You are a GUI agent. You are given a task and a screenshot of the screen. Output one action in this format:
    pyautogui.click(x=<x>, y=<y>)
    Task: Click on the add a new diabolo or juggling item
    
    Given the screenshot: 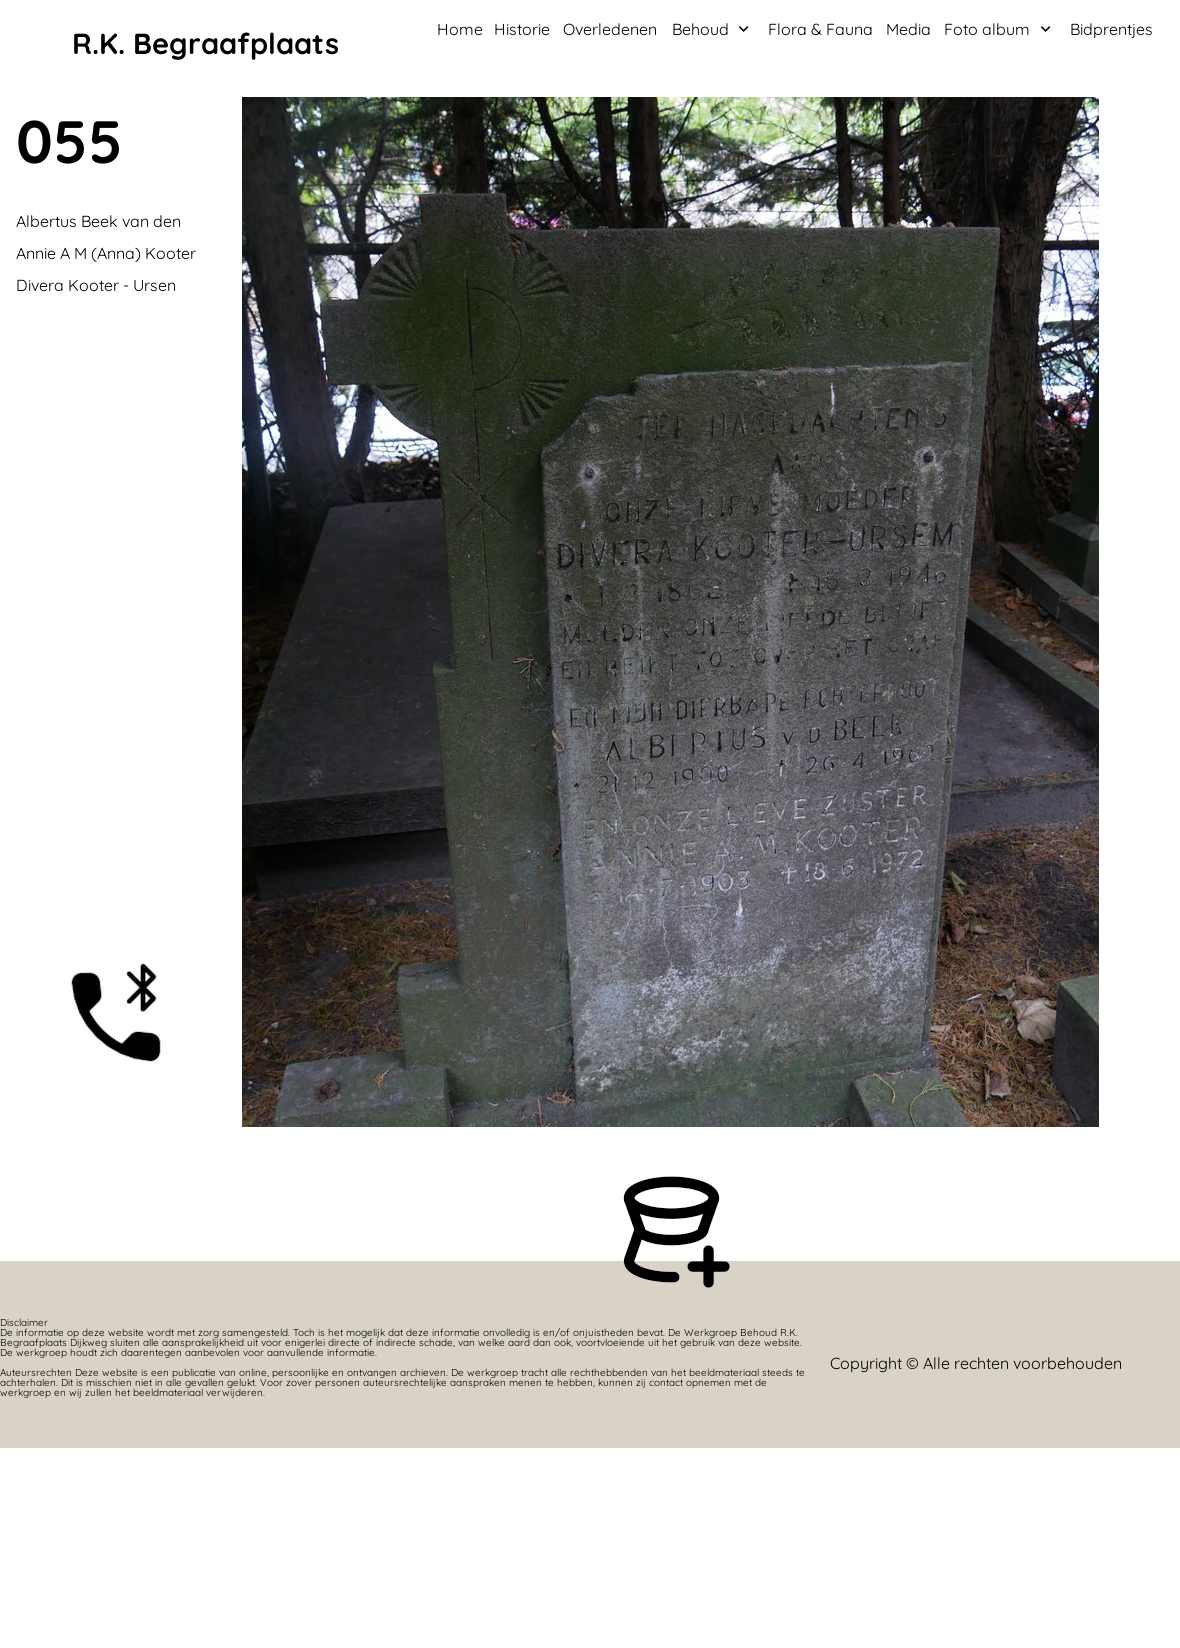 What is the action you would take?
    pyautogui.click(x=671, y=1229)
    